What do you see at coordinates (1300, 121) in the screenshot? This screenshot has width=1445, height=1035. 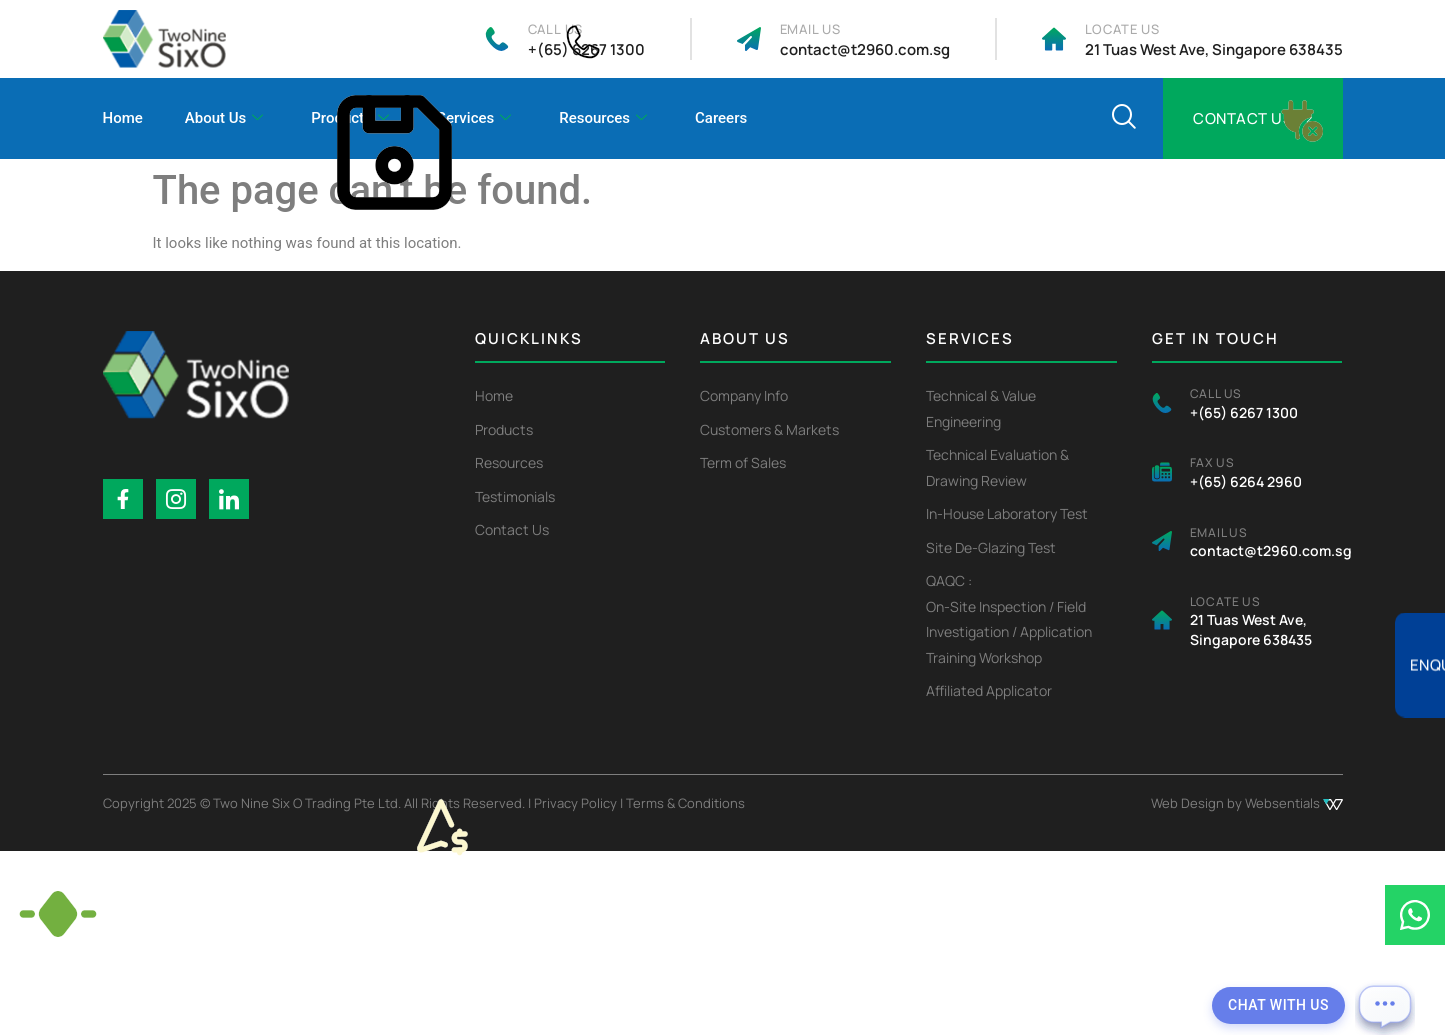 I see `connection failed or unavailable` at bounding box center [1300, 121].